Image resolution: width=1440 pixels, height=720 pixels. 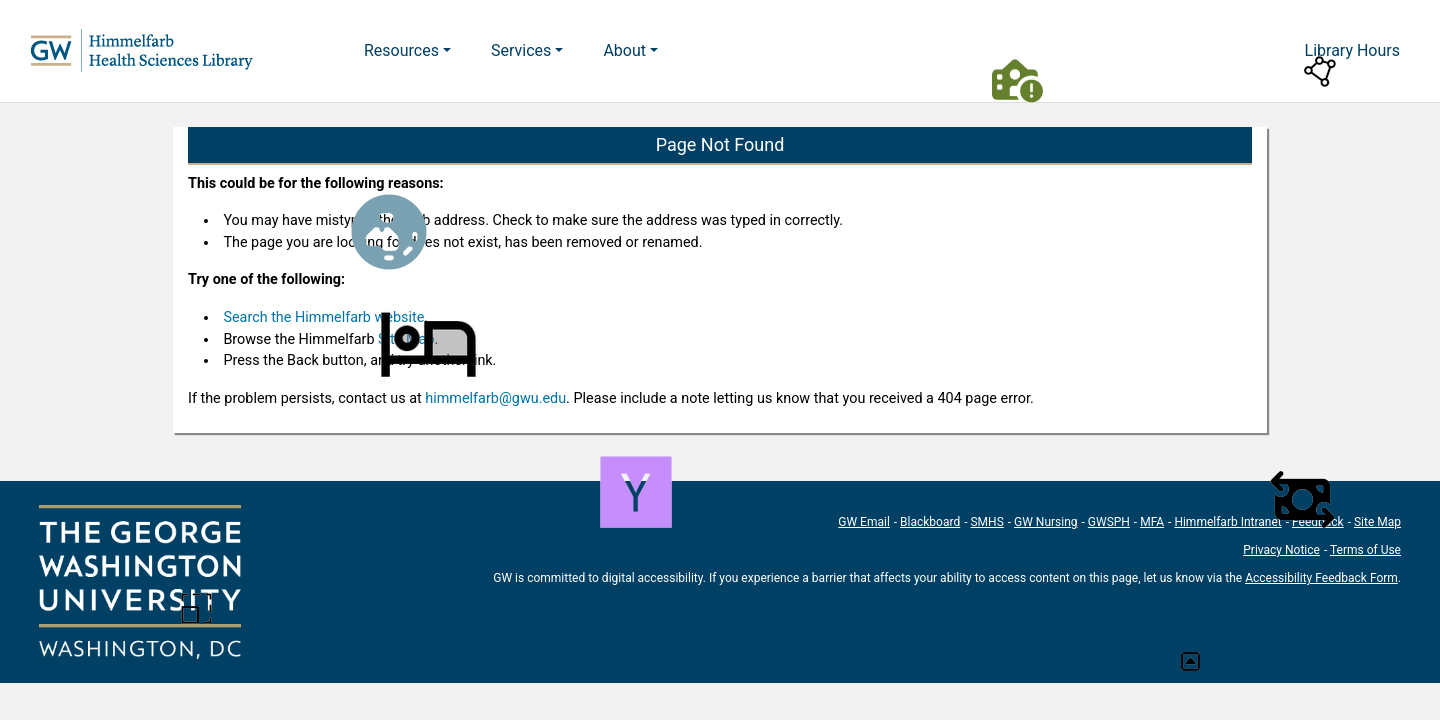 I want to click on expand content upward, so click(x=1190, y=661).